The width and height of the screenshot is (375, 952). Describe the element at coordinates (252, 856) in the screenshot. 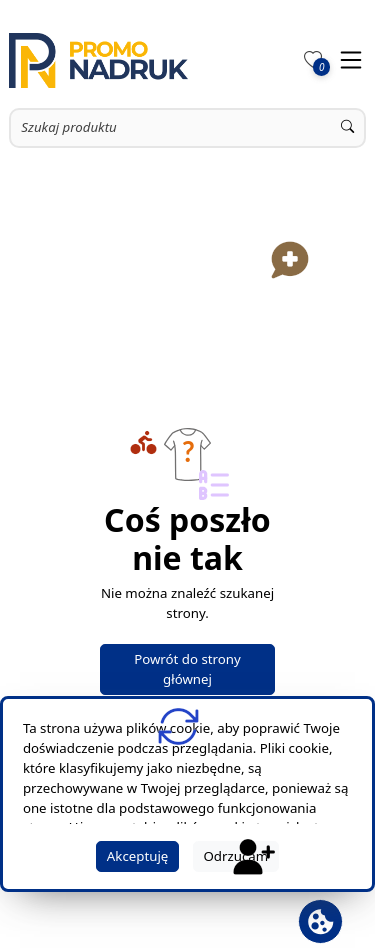

I see `add a new user or contact` at that location.